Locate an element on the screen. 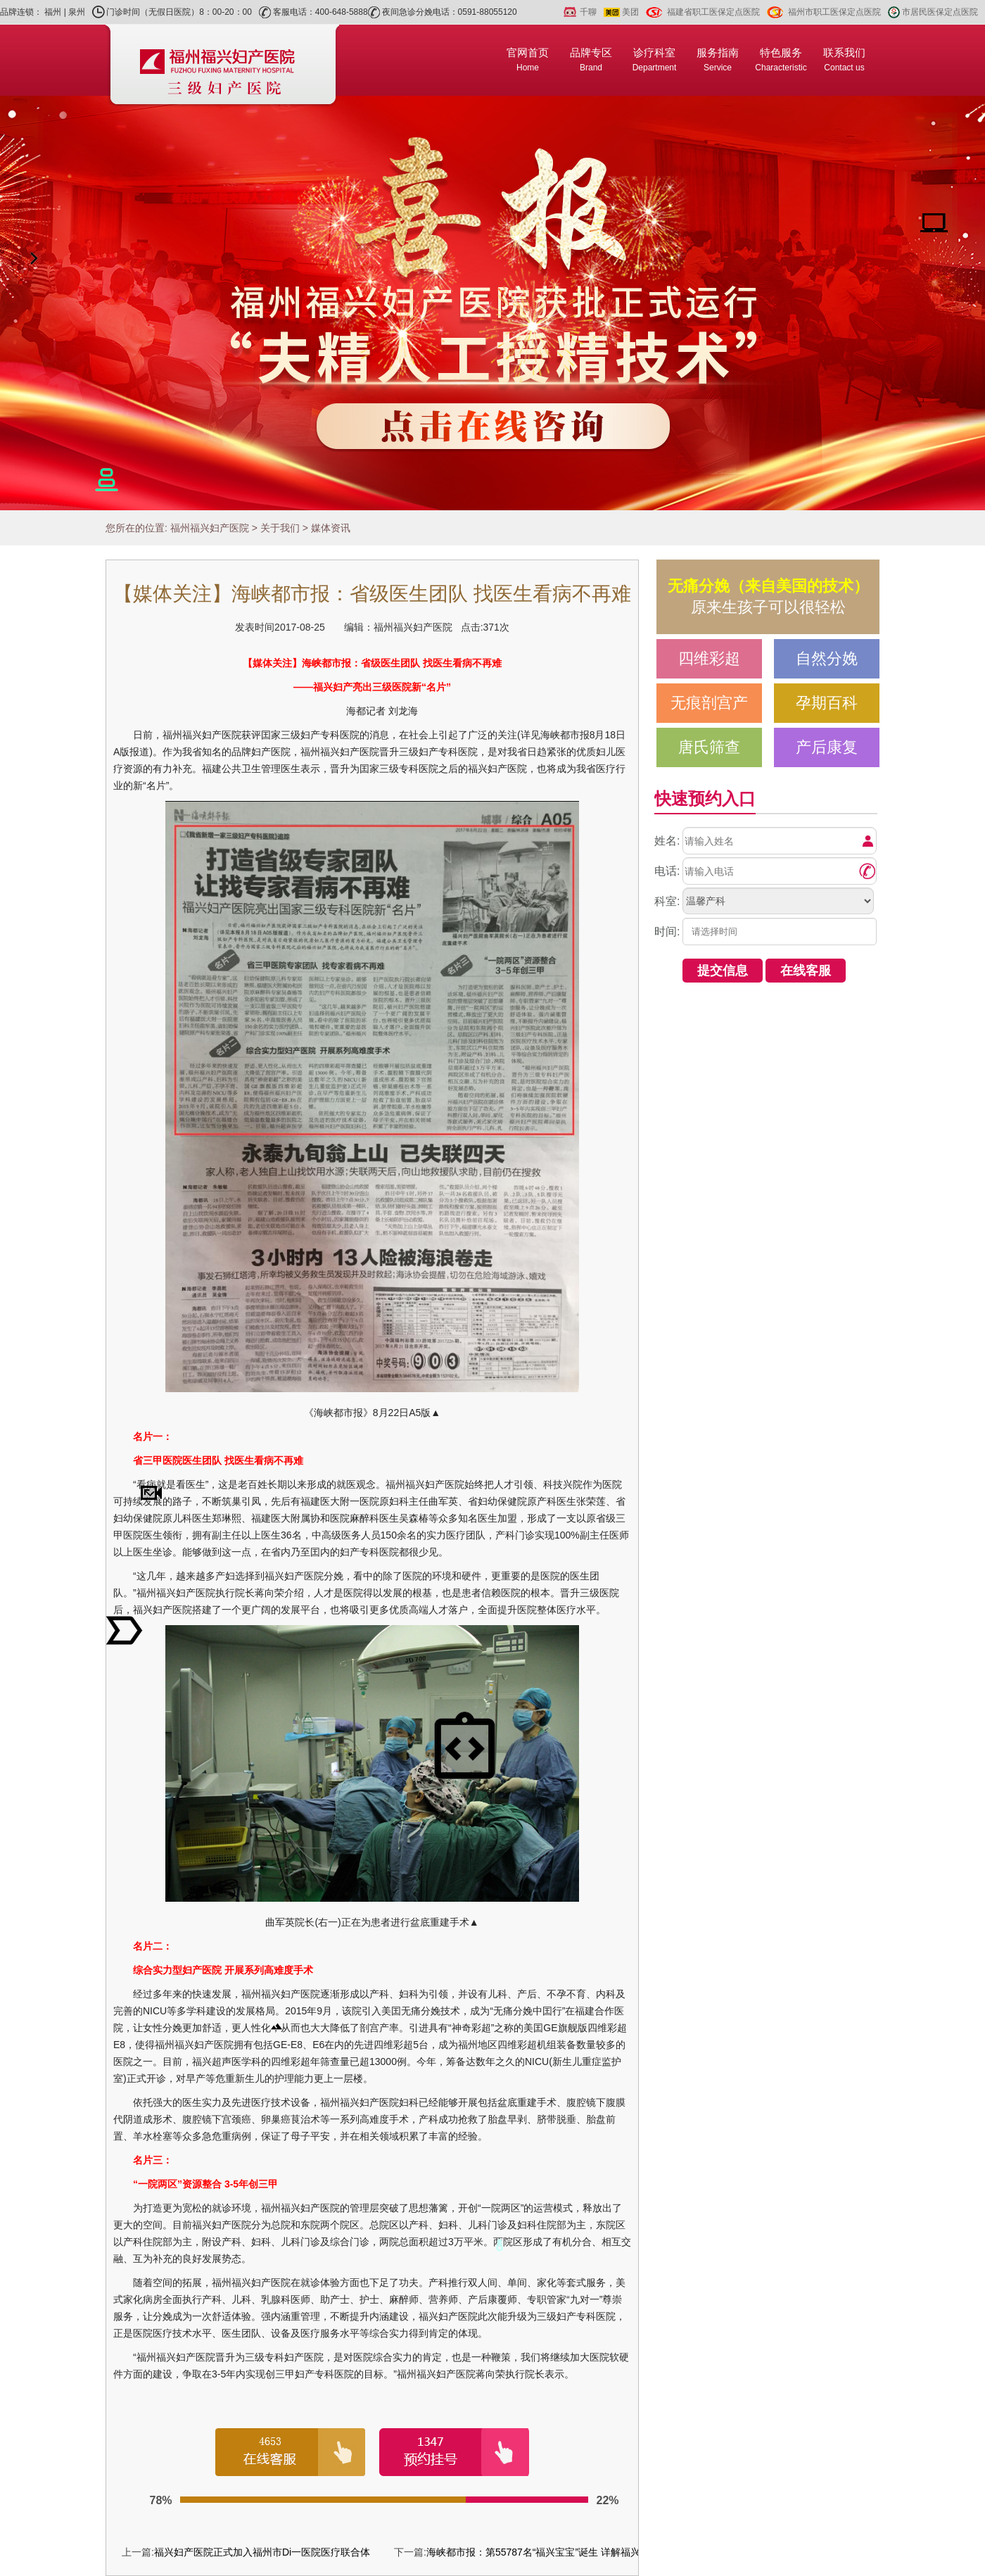 This screenshot has width=985, height=2576. switch to desktop view is located at coordinates (934, 223).